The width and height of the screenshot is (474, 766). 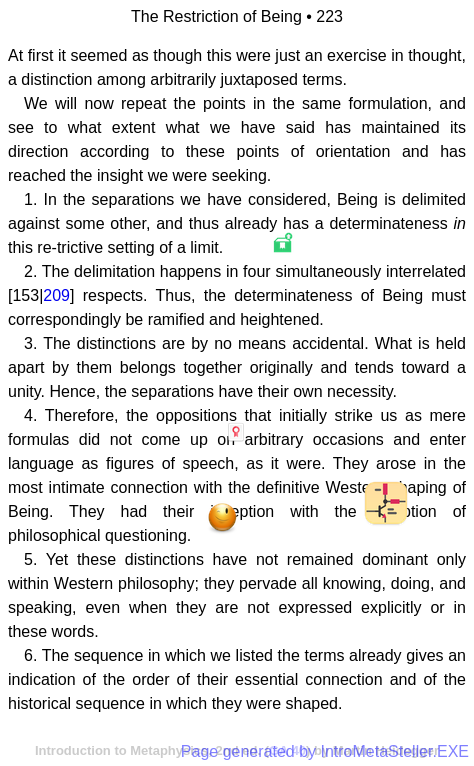 I want to click on pkcs7 certificate bundle file, so click(x=236, y=432).